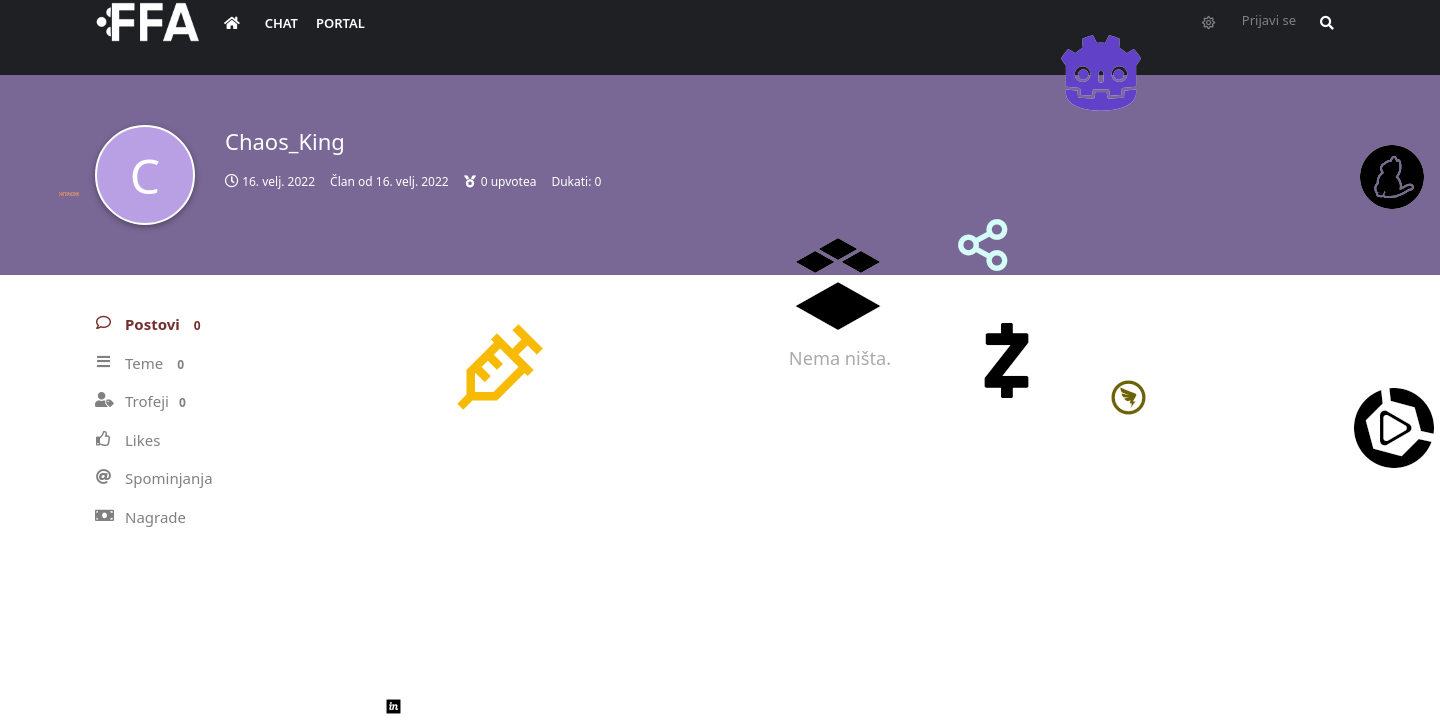 The image size is (1440, 720). Describe the element at coordinates (838, 284) in the screenshot. I see `instructure company logo` at that location.